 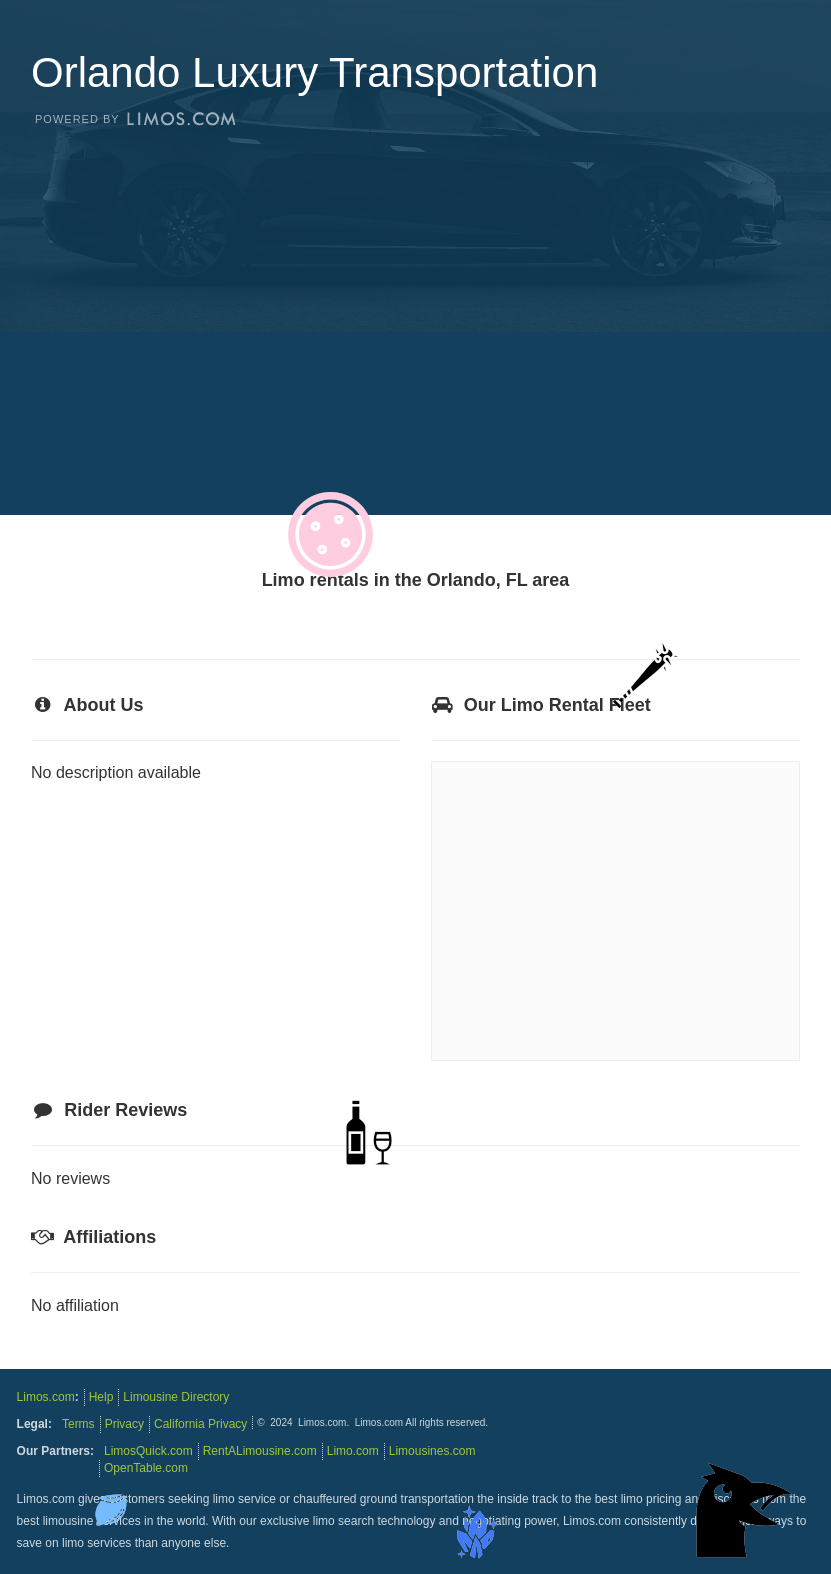 What do you see at coordinates (369, 1132) in the screenshot?
I see `browse wine selection or beverage menu` at bounding box center [369, 1132].